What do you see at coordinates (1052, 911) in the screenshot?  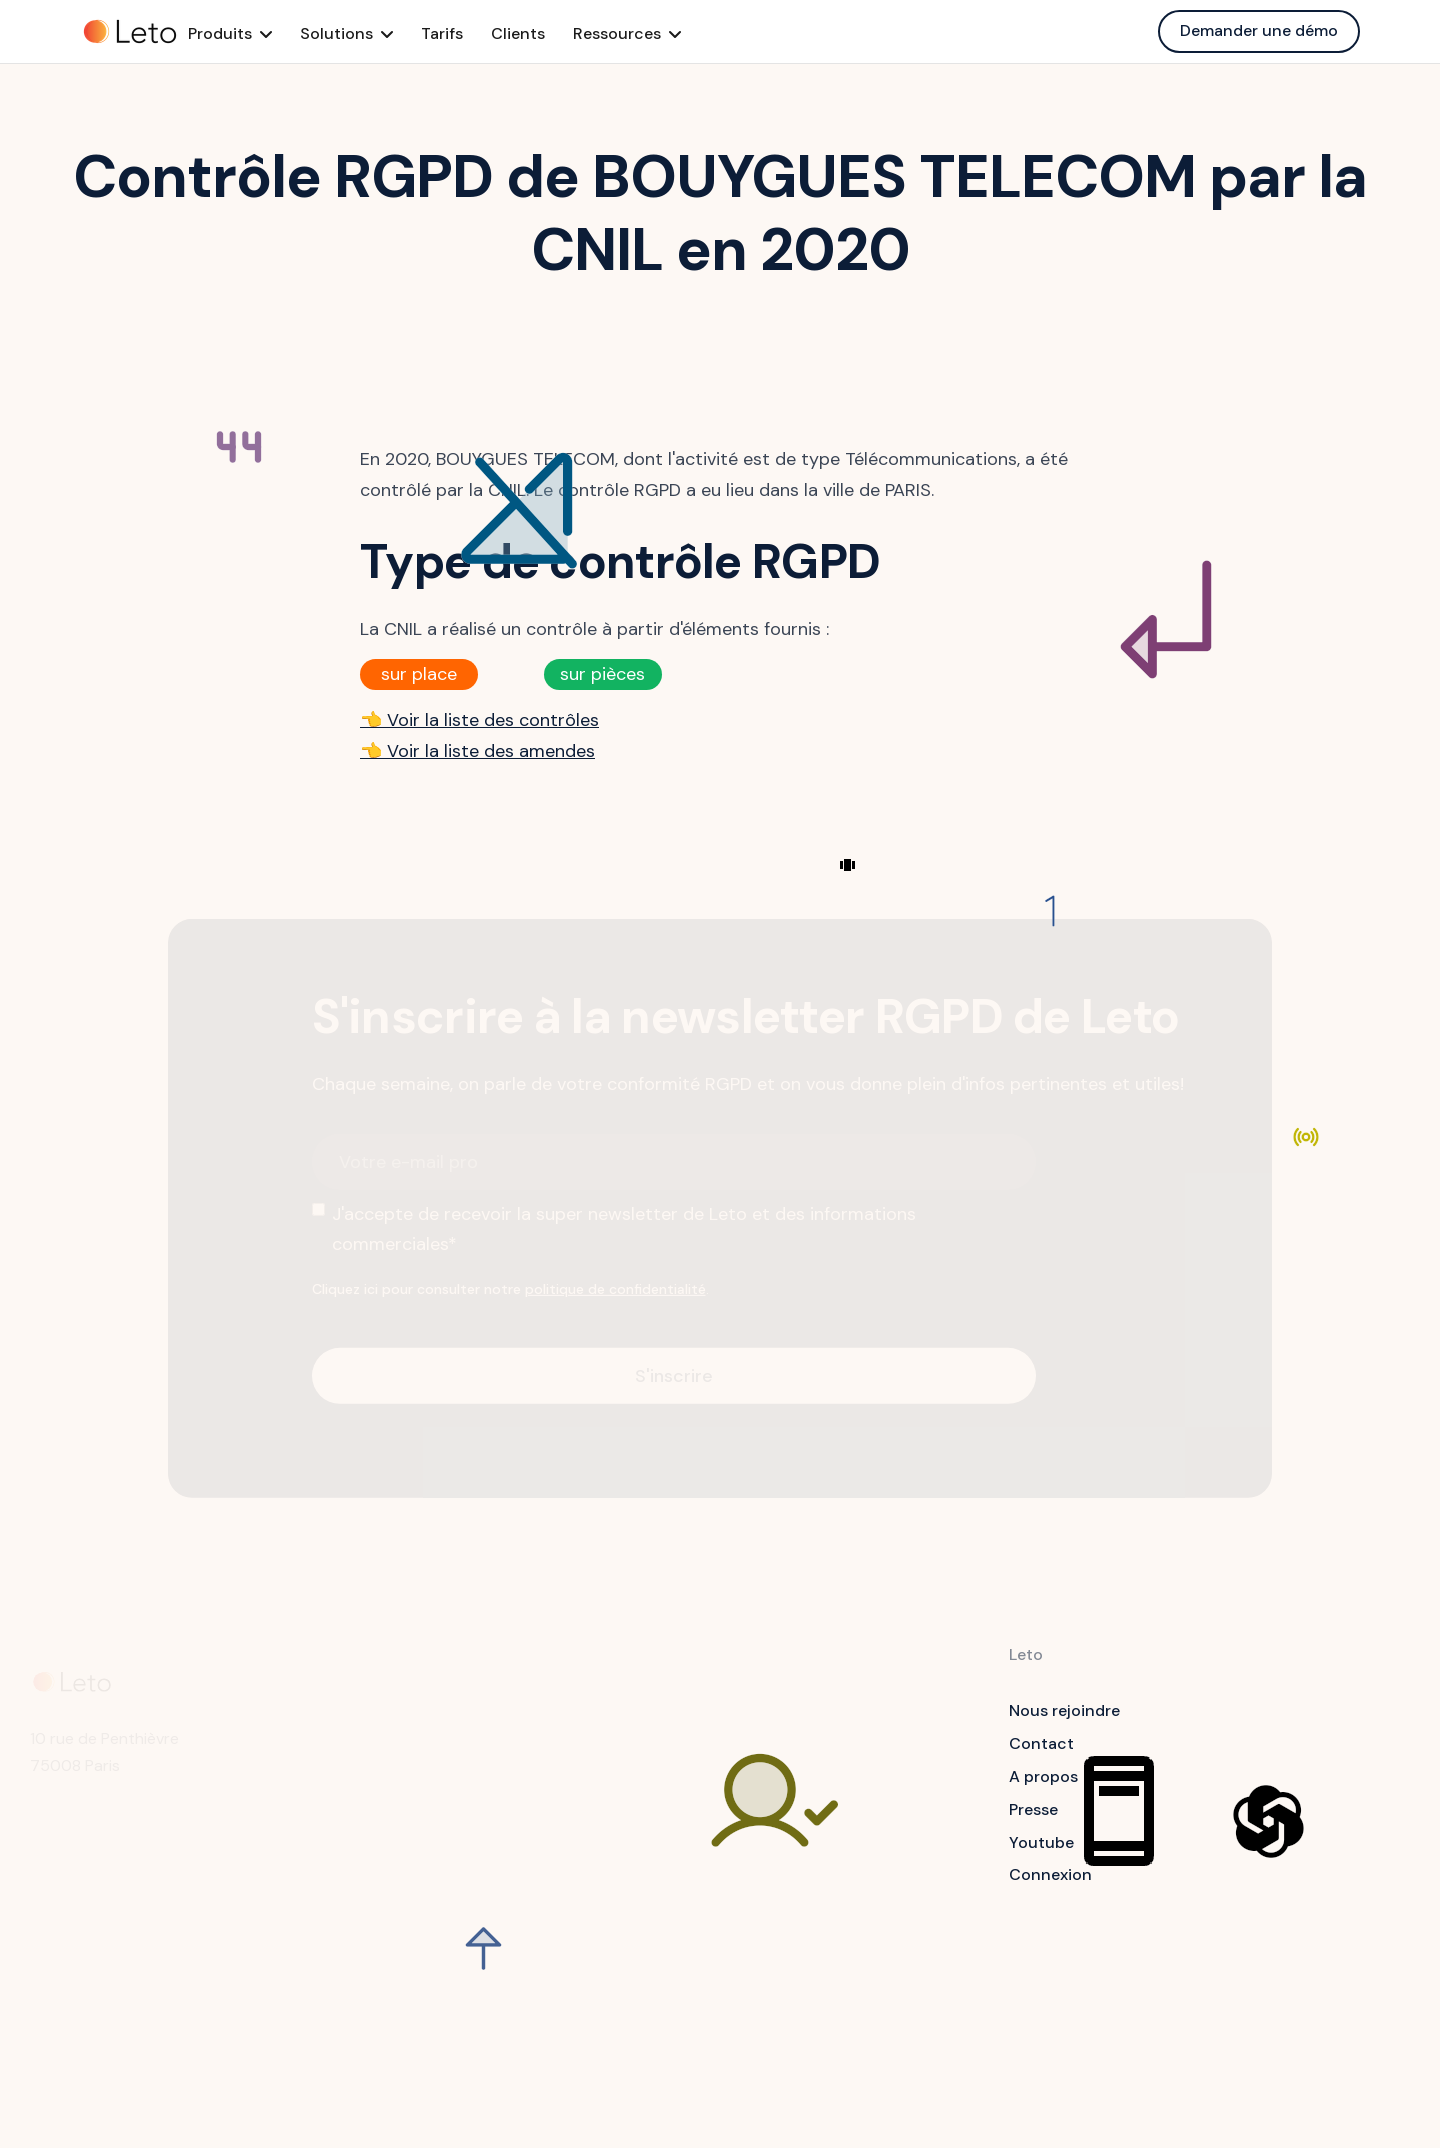 I see `indicates first place or top ranking` at bounding box center [1052, 911].